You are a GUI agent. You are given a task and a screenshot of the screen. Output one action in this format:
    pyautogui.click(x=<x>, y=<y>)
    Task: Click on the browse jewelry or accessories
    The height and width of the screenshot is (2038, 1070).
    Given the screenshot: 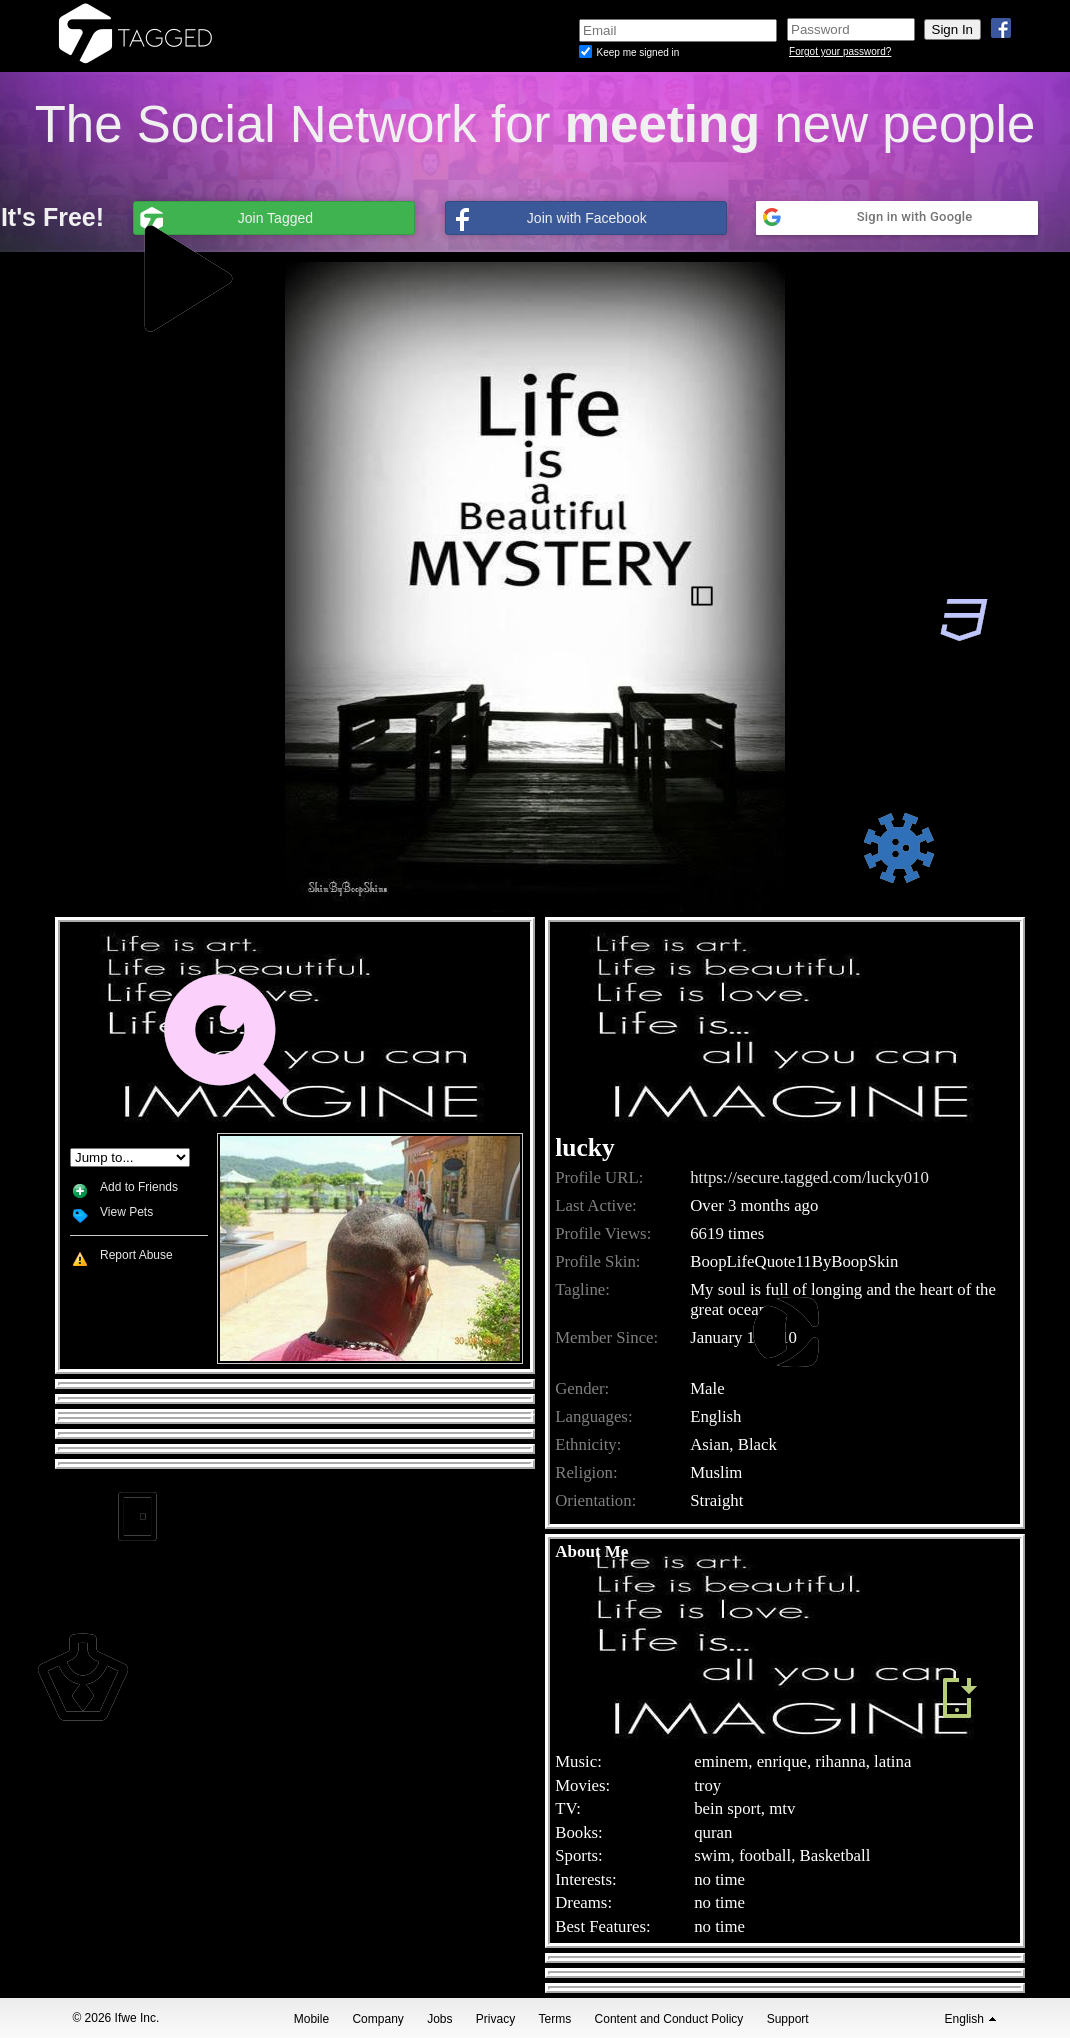 What is the action you would take?
    pyautogui.click(x=83, y=1680)
    